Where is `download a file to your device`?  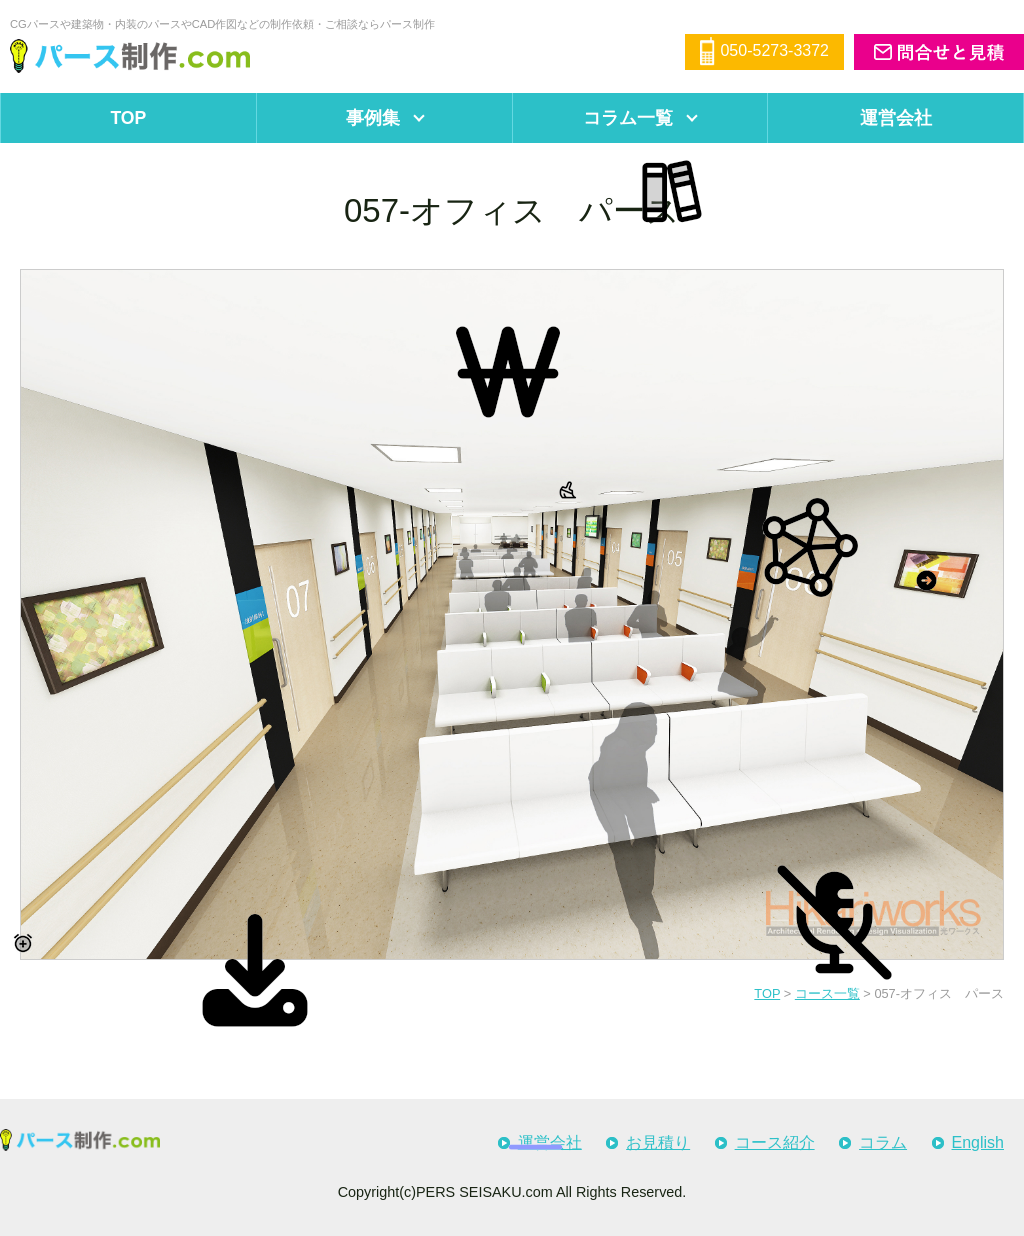
download a file to your device is located at coordinates (255, 974).